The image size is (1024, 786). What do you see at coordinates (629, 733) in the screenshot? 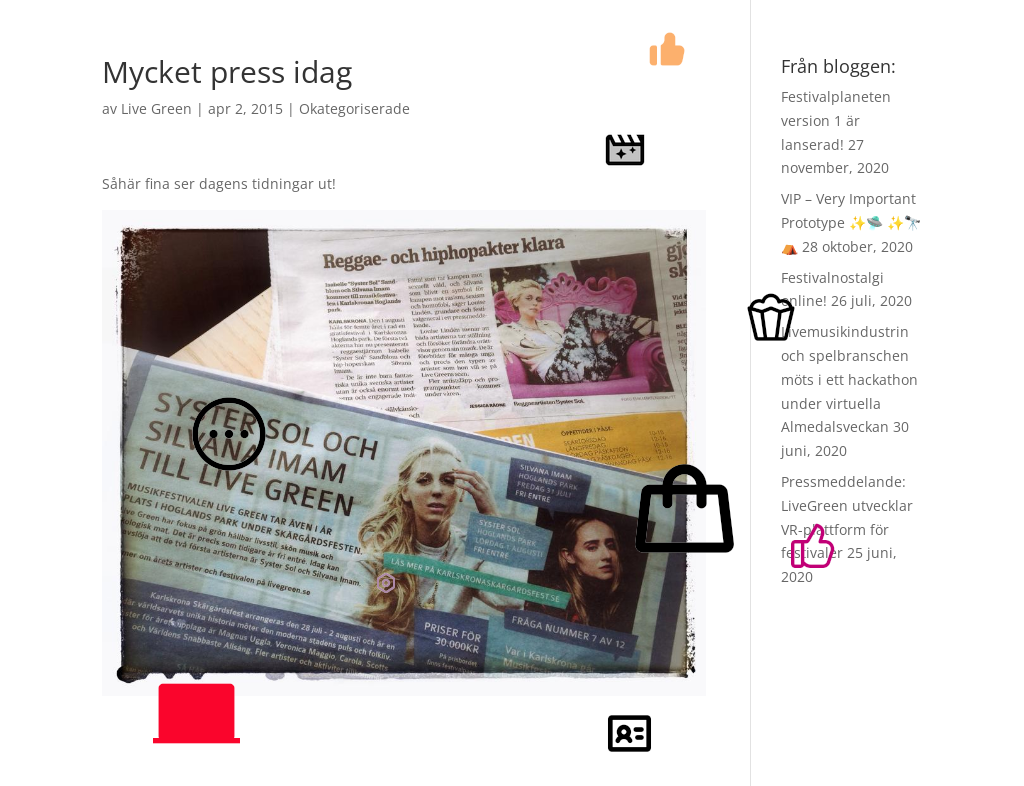
I see `view your profile or account information` at bounding box center [629, 733].